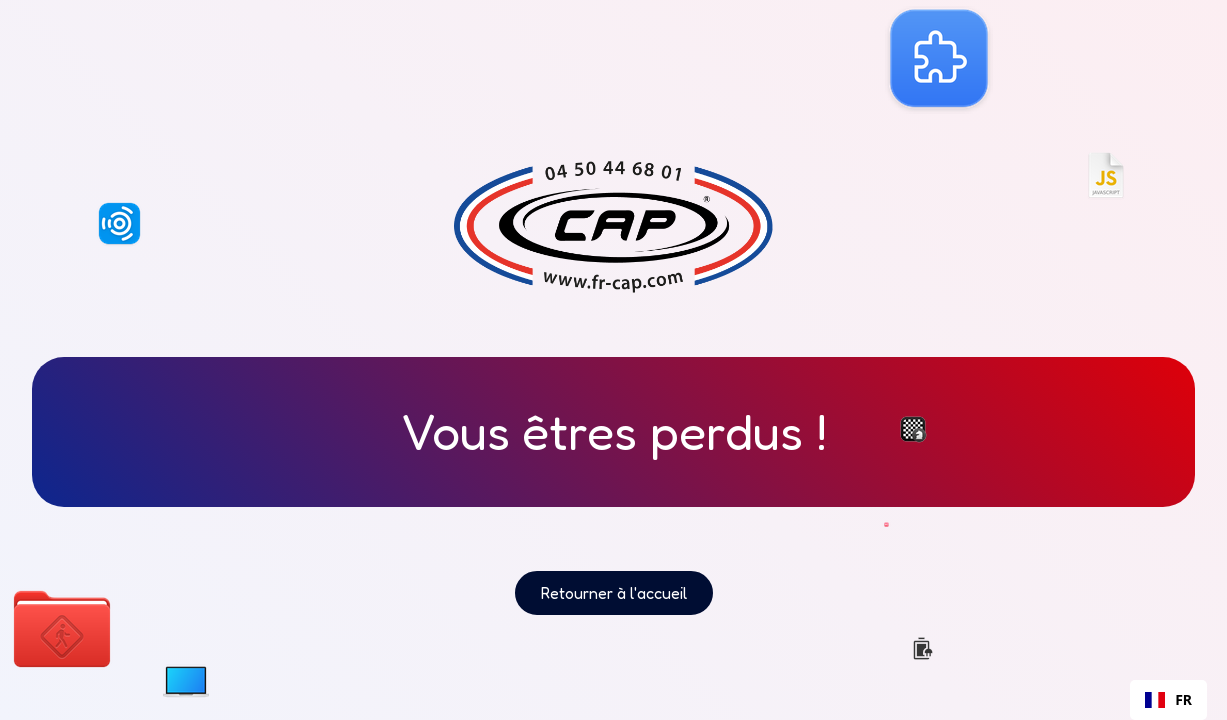 Image resolution: width=1227 pixels, height=720 pixels. I want to click on a javascript source code file, so click(1106, 176).